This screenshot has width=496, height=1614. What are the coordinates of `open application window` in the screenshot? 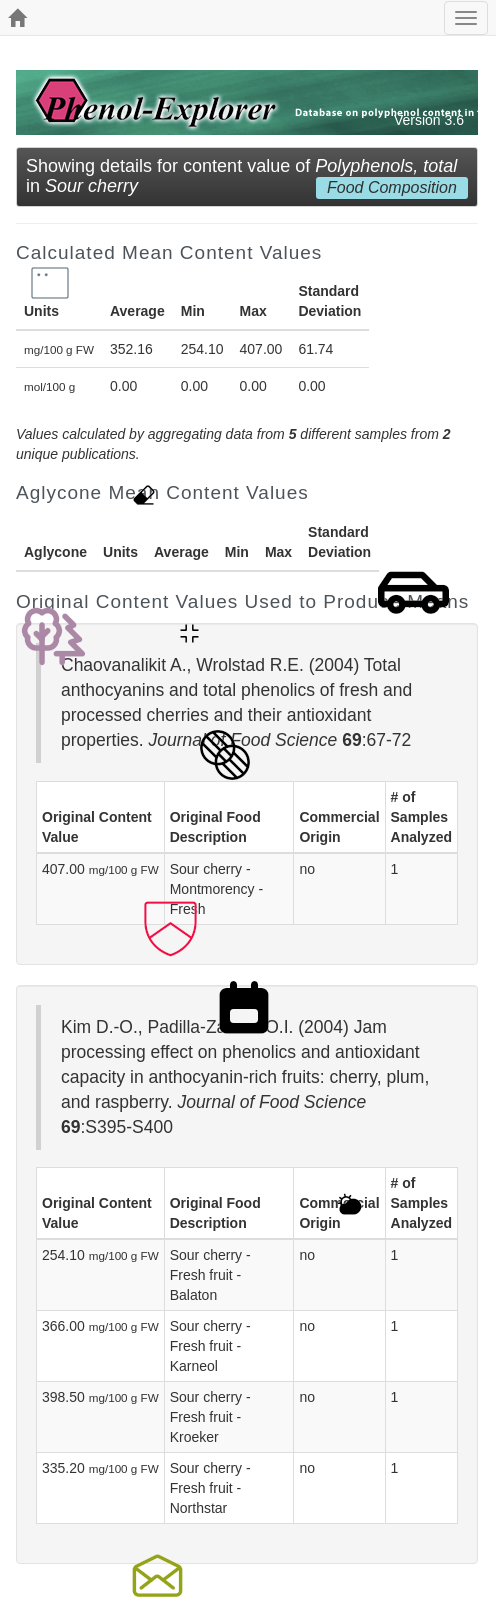 It's located at (50, 283).